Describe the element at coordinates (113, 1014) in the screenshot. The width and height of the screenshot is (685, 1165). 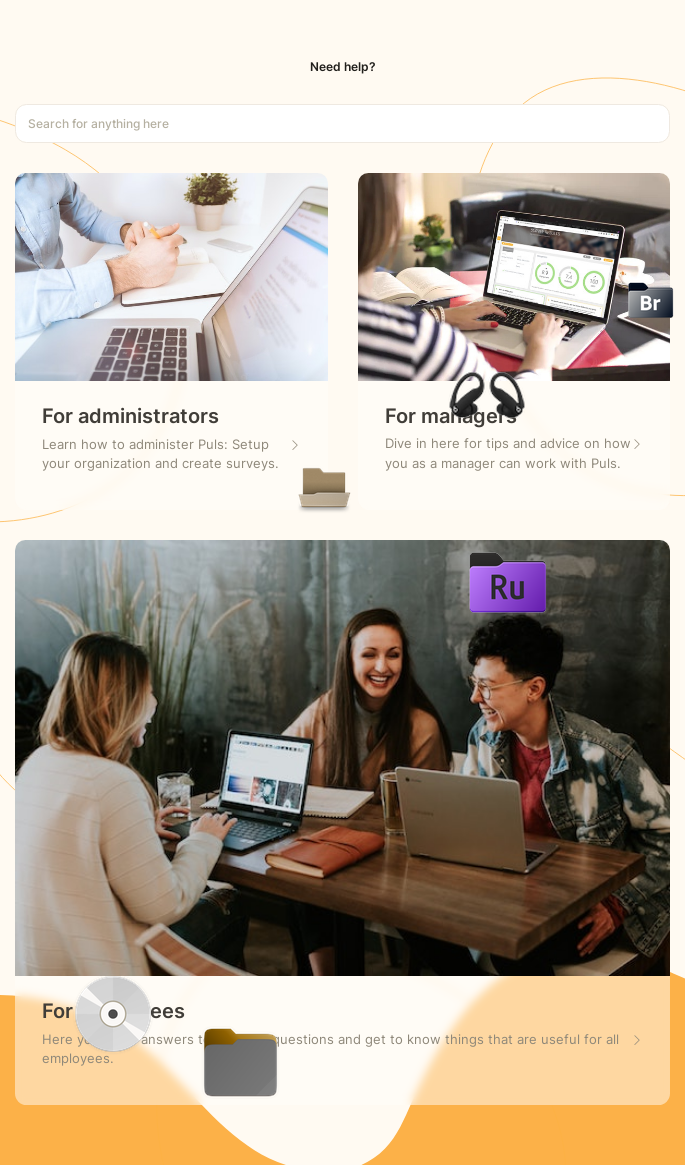
I see `indicates a recordable CD-R disc` at that location.